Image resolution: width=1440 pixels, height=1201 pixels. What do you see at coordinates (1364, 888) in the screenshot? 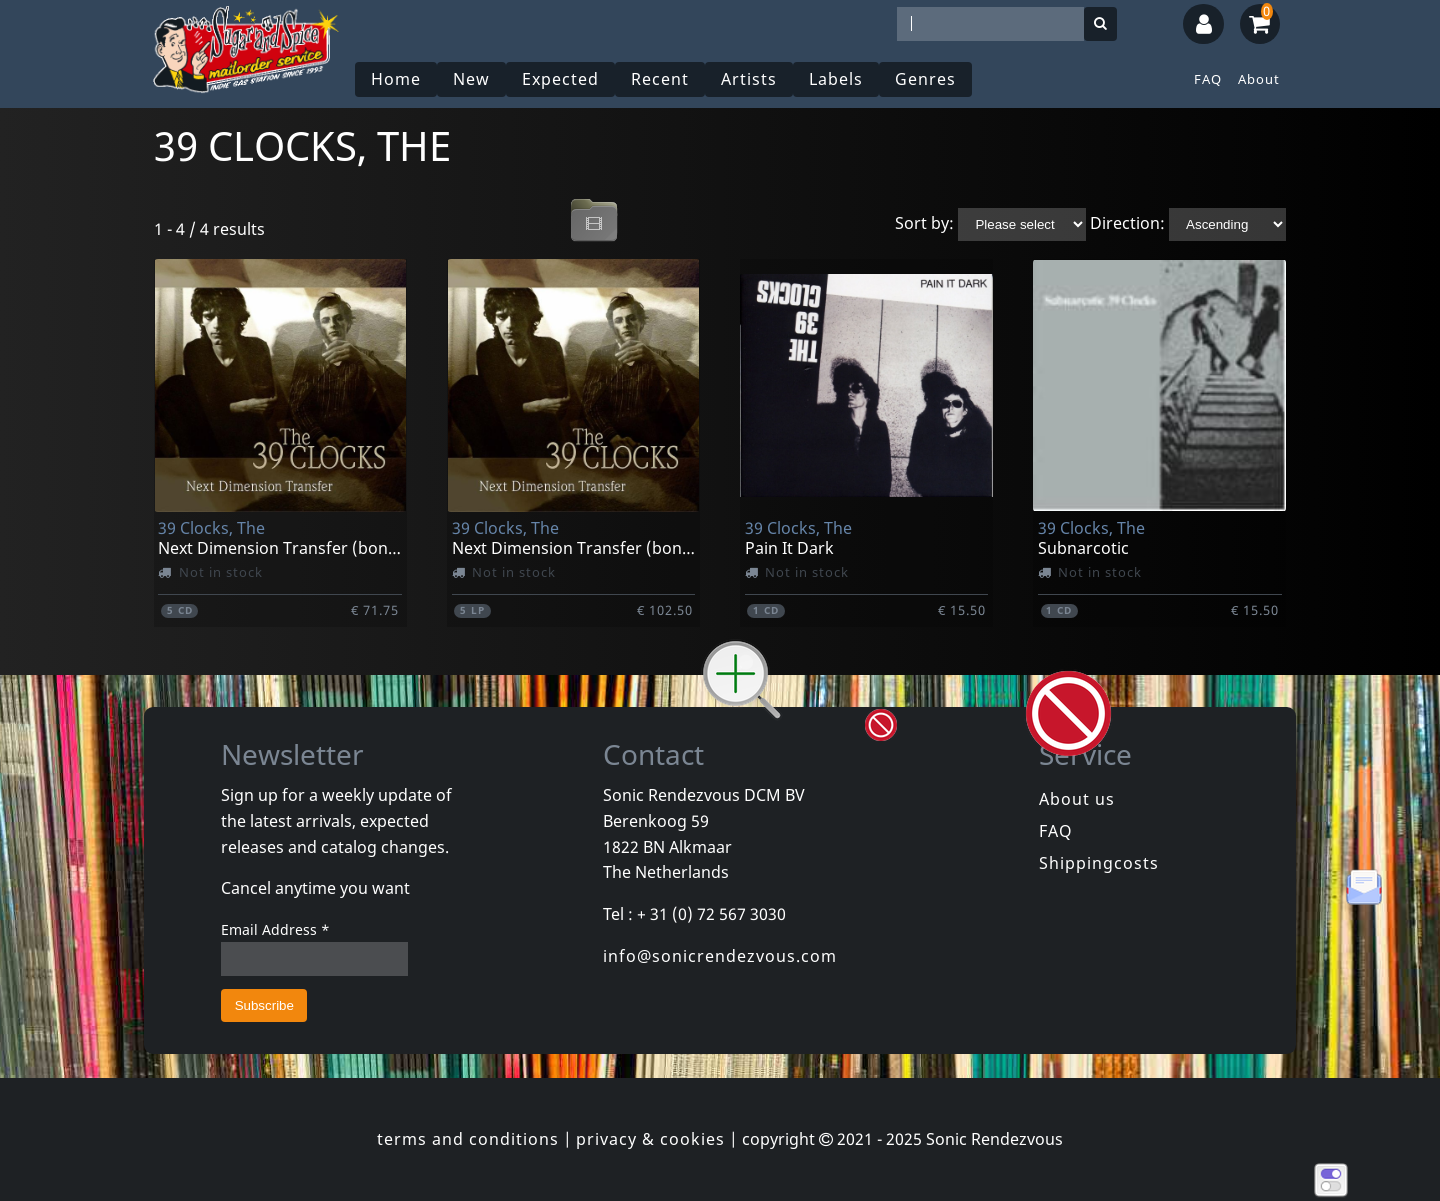
I see `indicates a message has been read` at bounding box center [1364, 888].